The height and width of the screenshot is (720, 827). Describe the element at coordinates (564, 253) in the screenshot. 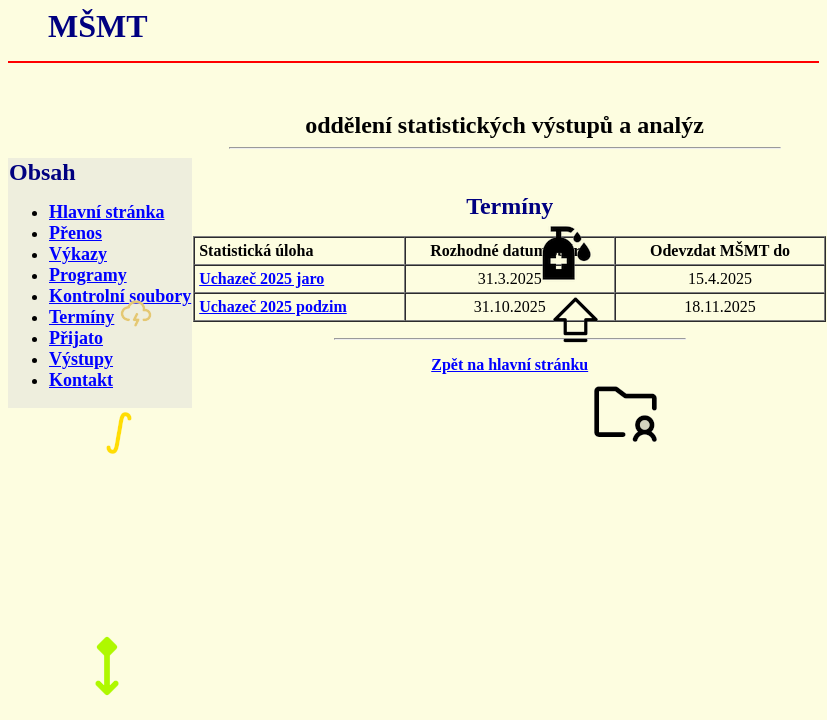

I see `access hand sanitizer station location` at that location.